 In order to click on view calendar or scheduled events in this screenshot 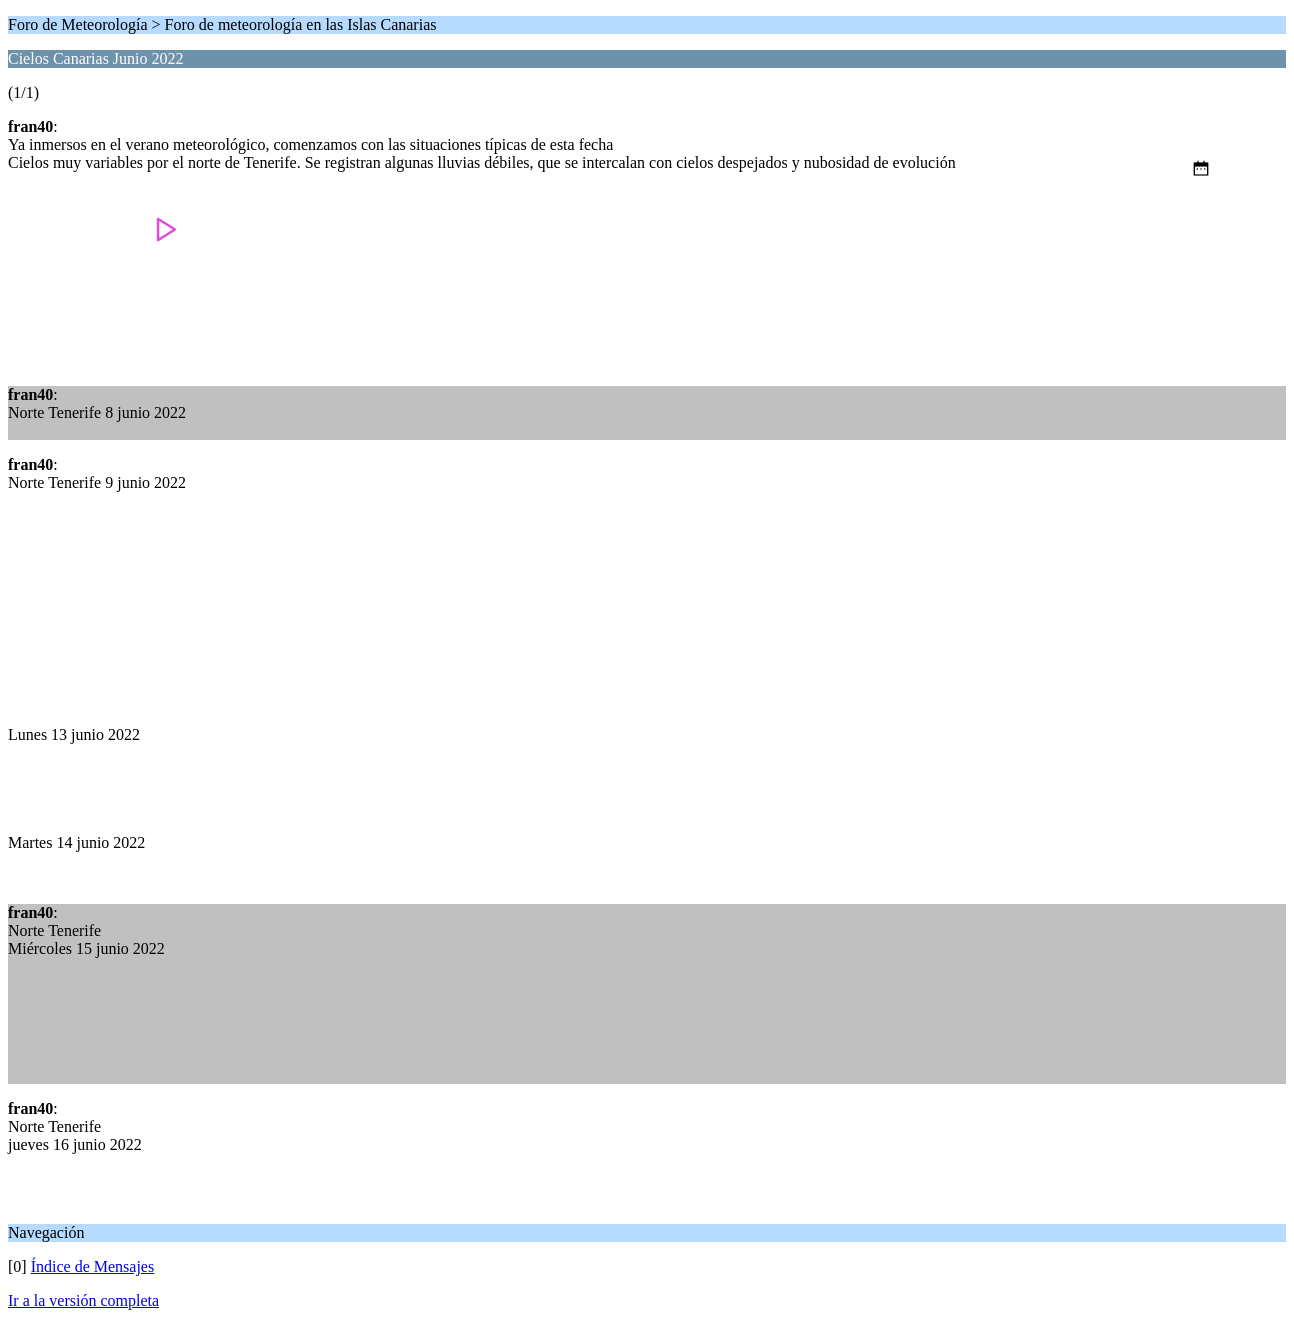, I will do `click(1201, 169)`.